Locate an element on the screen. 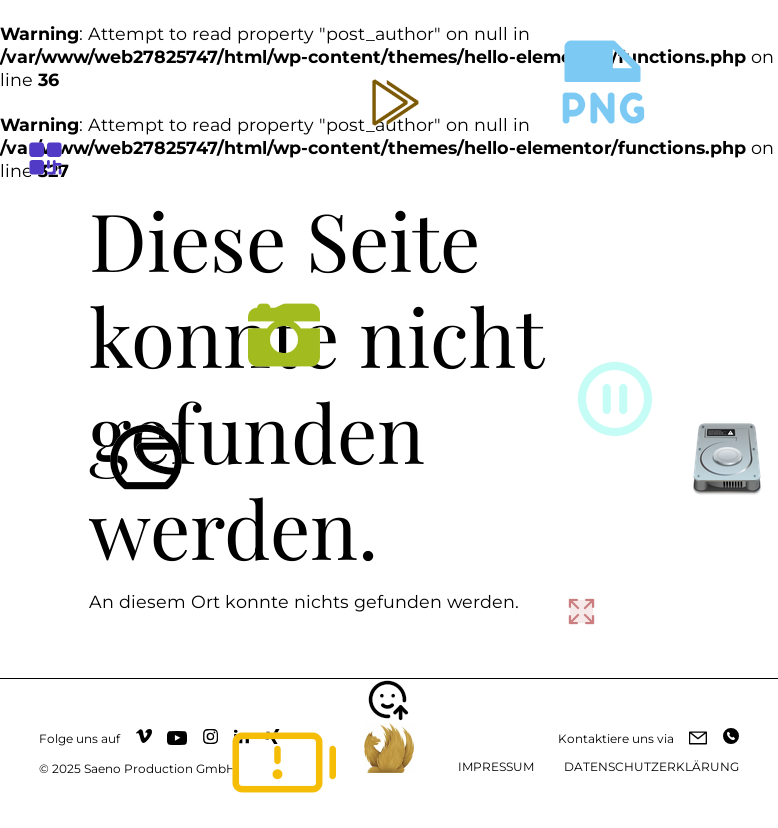 The width and height of the screenshot is (778, 828). access safety or protective gear settings is located at coordinates (146, 457).